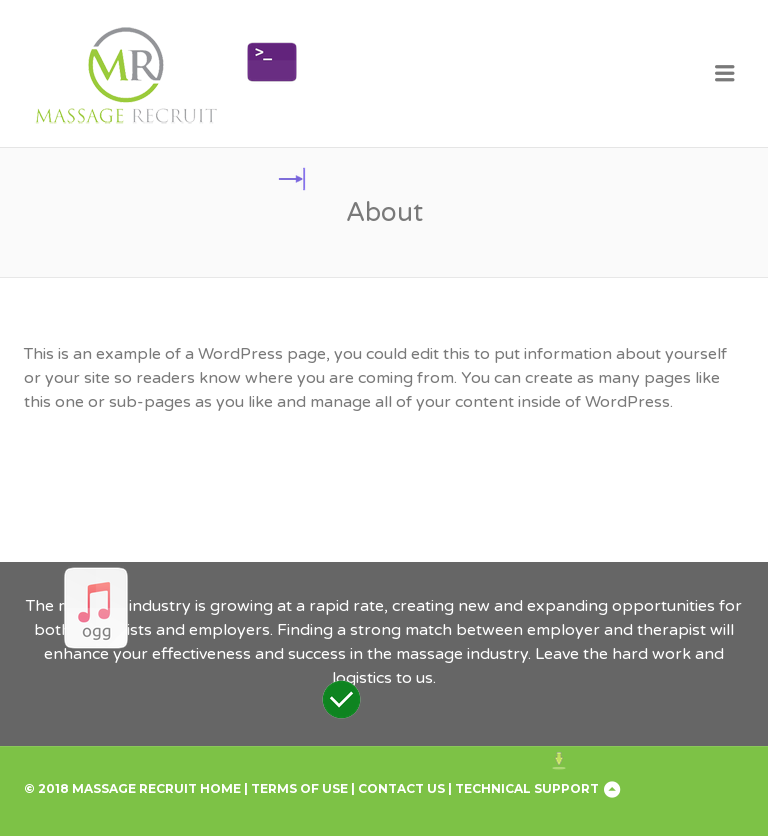 This screenshot has height=836, width=768. Describe the element at coordinates (559, 759) in the screenshot. I see `save the current file or document` at that location.